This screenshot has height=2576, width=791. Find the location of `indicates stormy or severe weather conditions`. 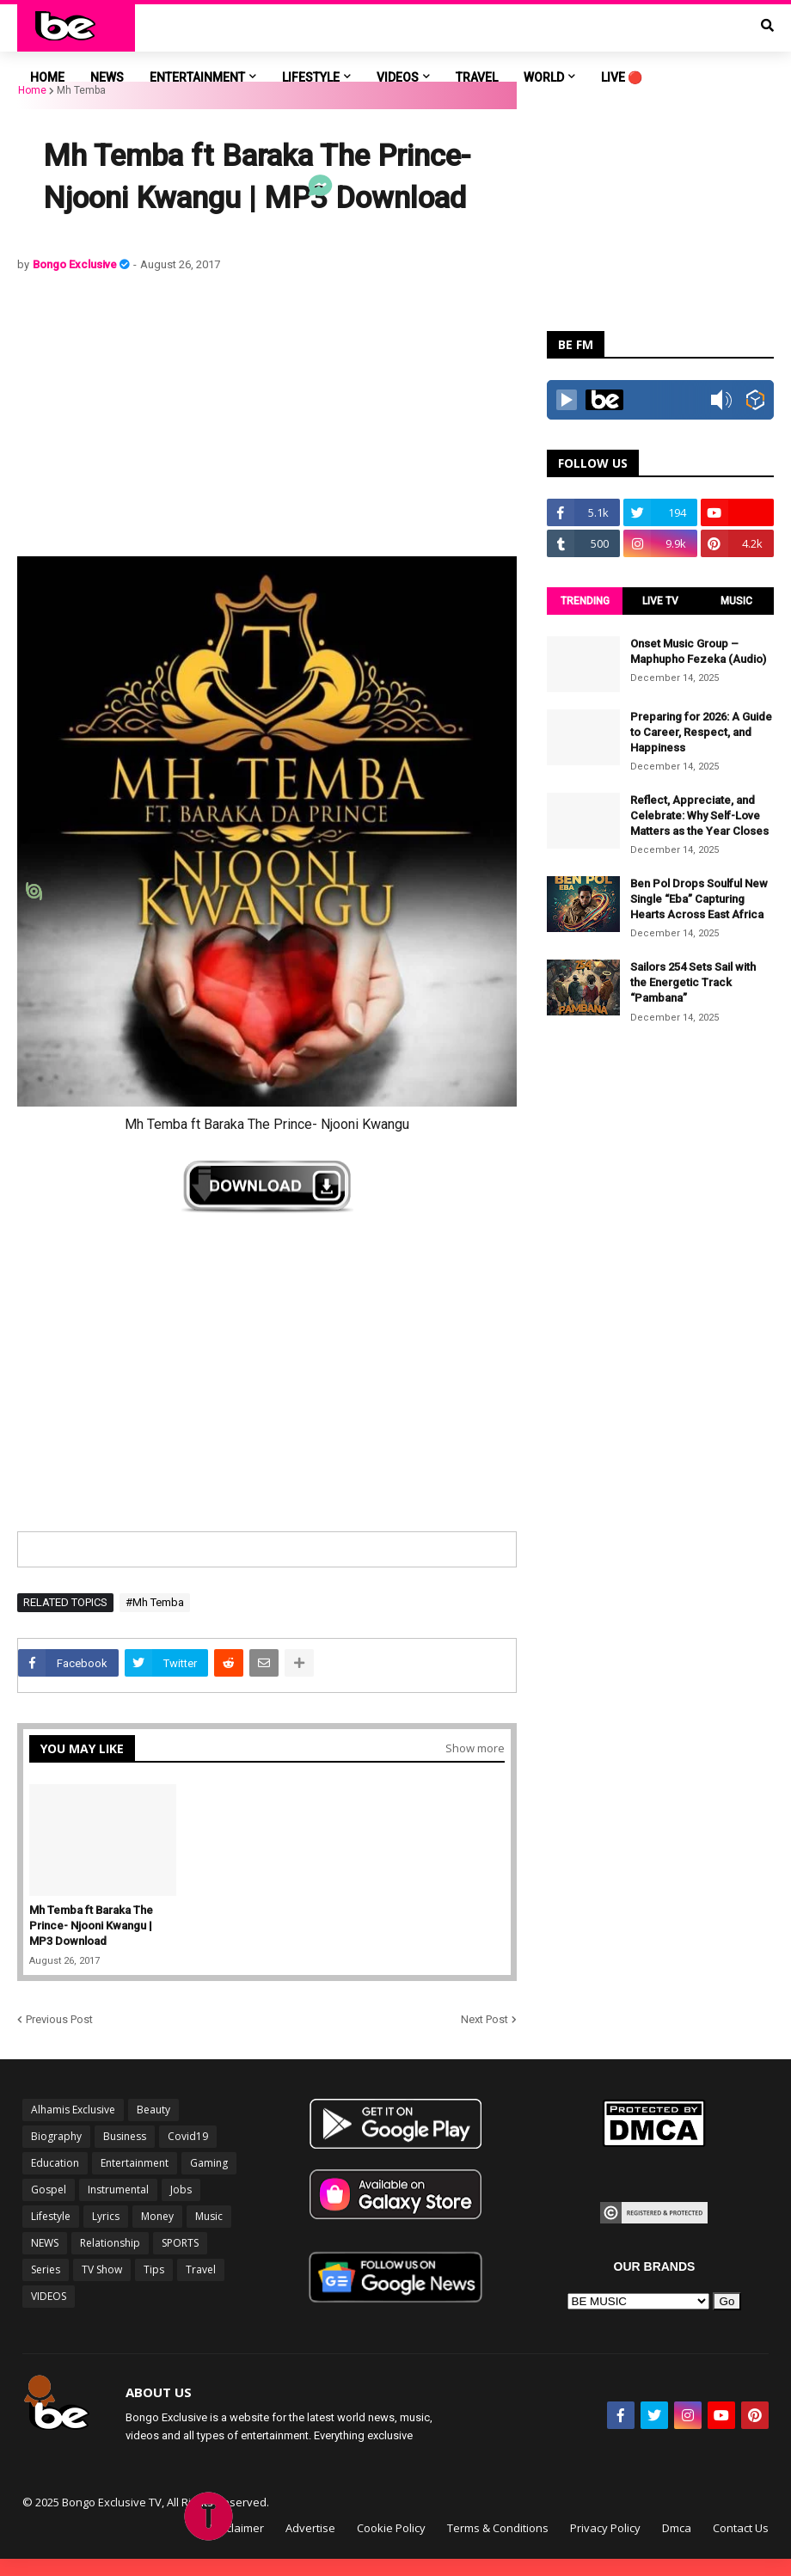

indicates stormy or severe weather conditions is located at coordinates (34, 891).